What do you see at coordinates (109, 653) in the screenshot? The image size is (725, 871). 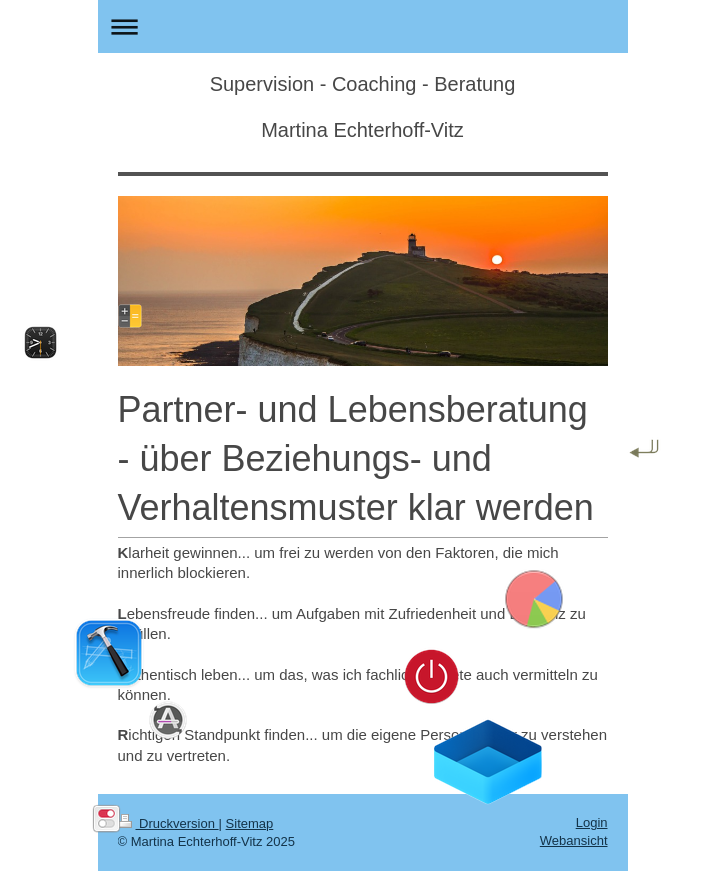 I see `open jockey media player app` at bounding box center [109, 653].